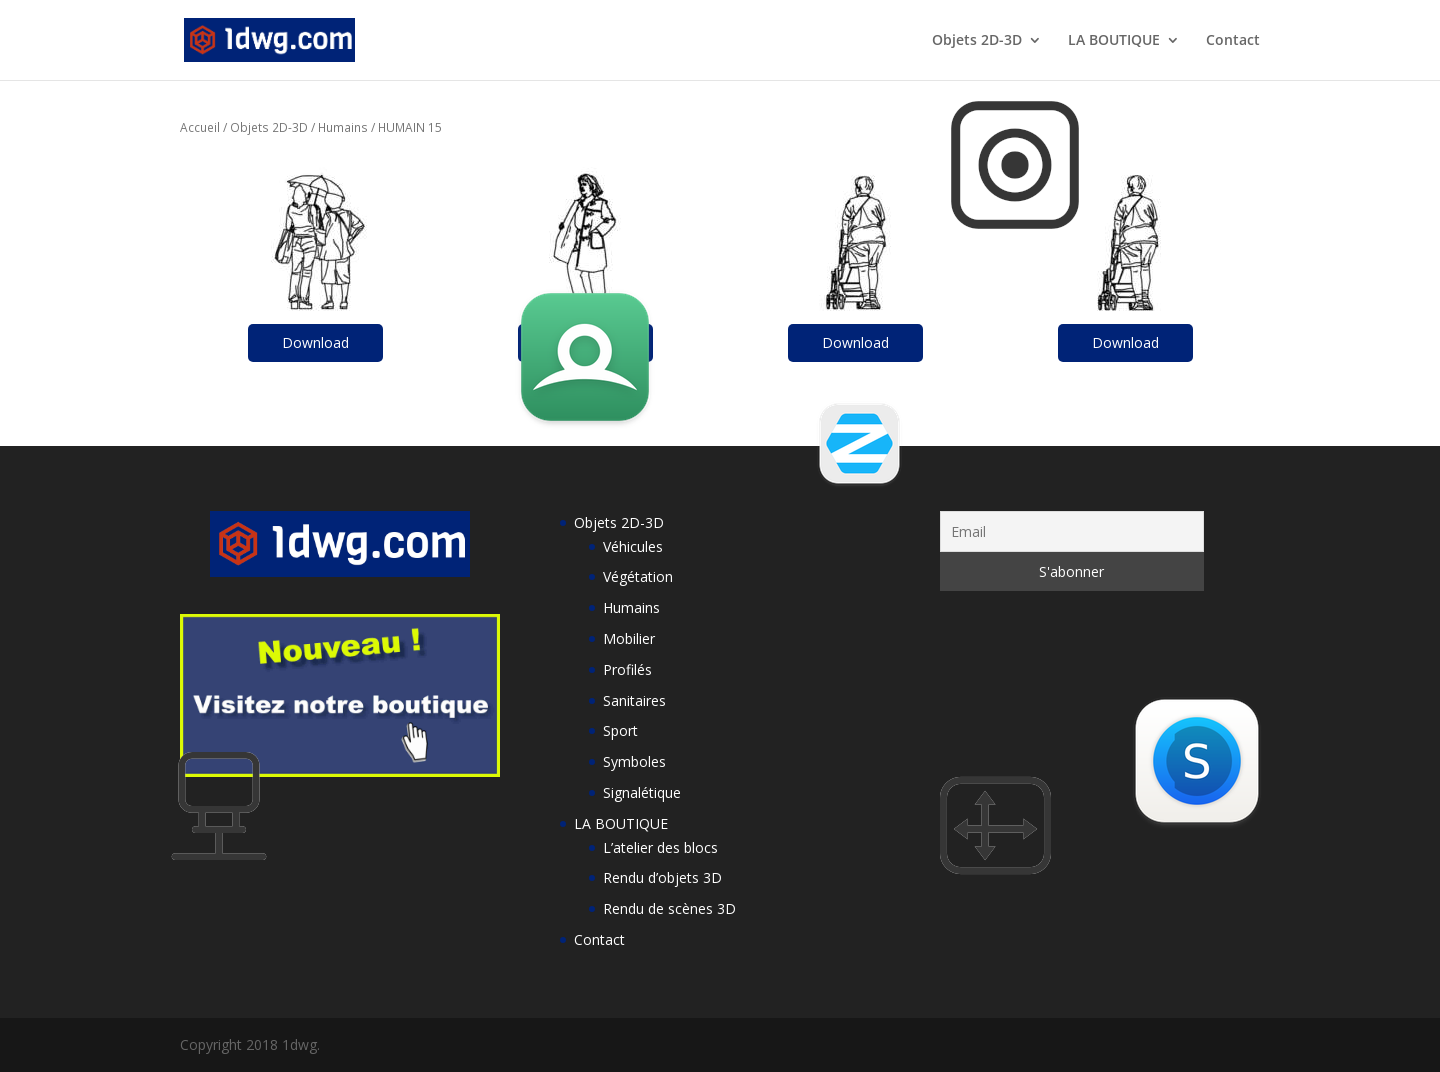 The width and height of the screenshot is (1440, 1072). What do you see at coordinates (1015, 165) in the screenshot?
I see `open rhythmbox music player` at bounding box center [1015, 165].